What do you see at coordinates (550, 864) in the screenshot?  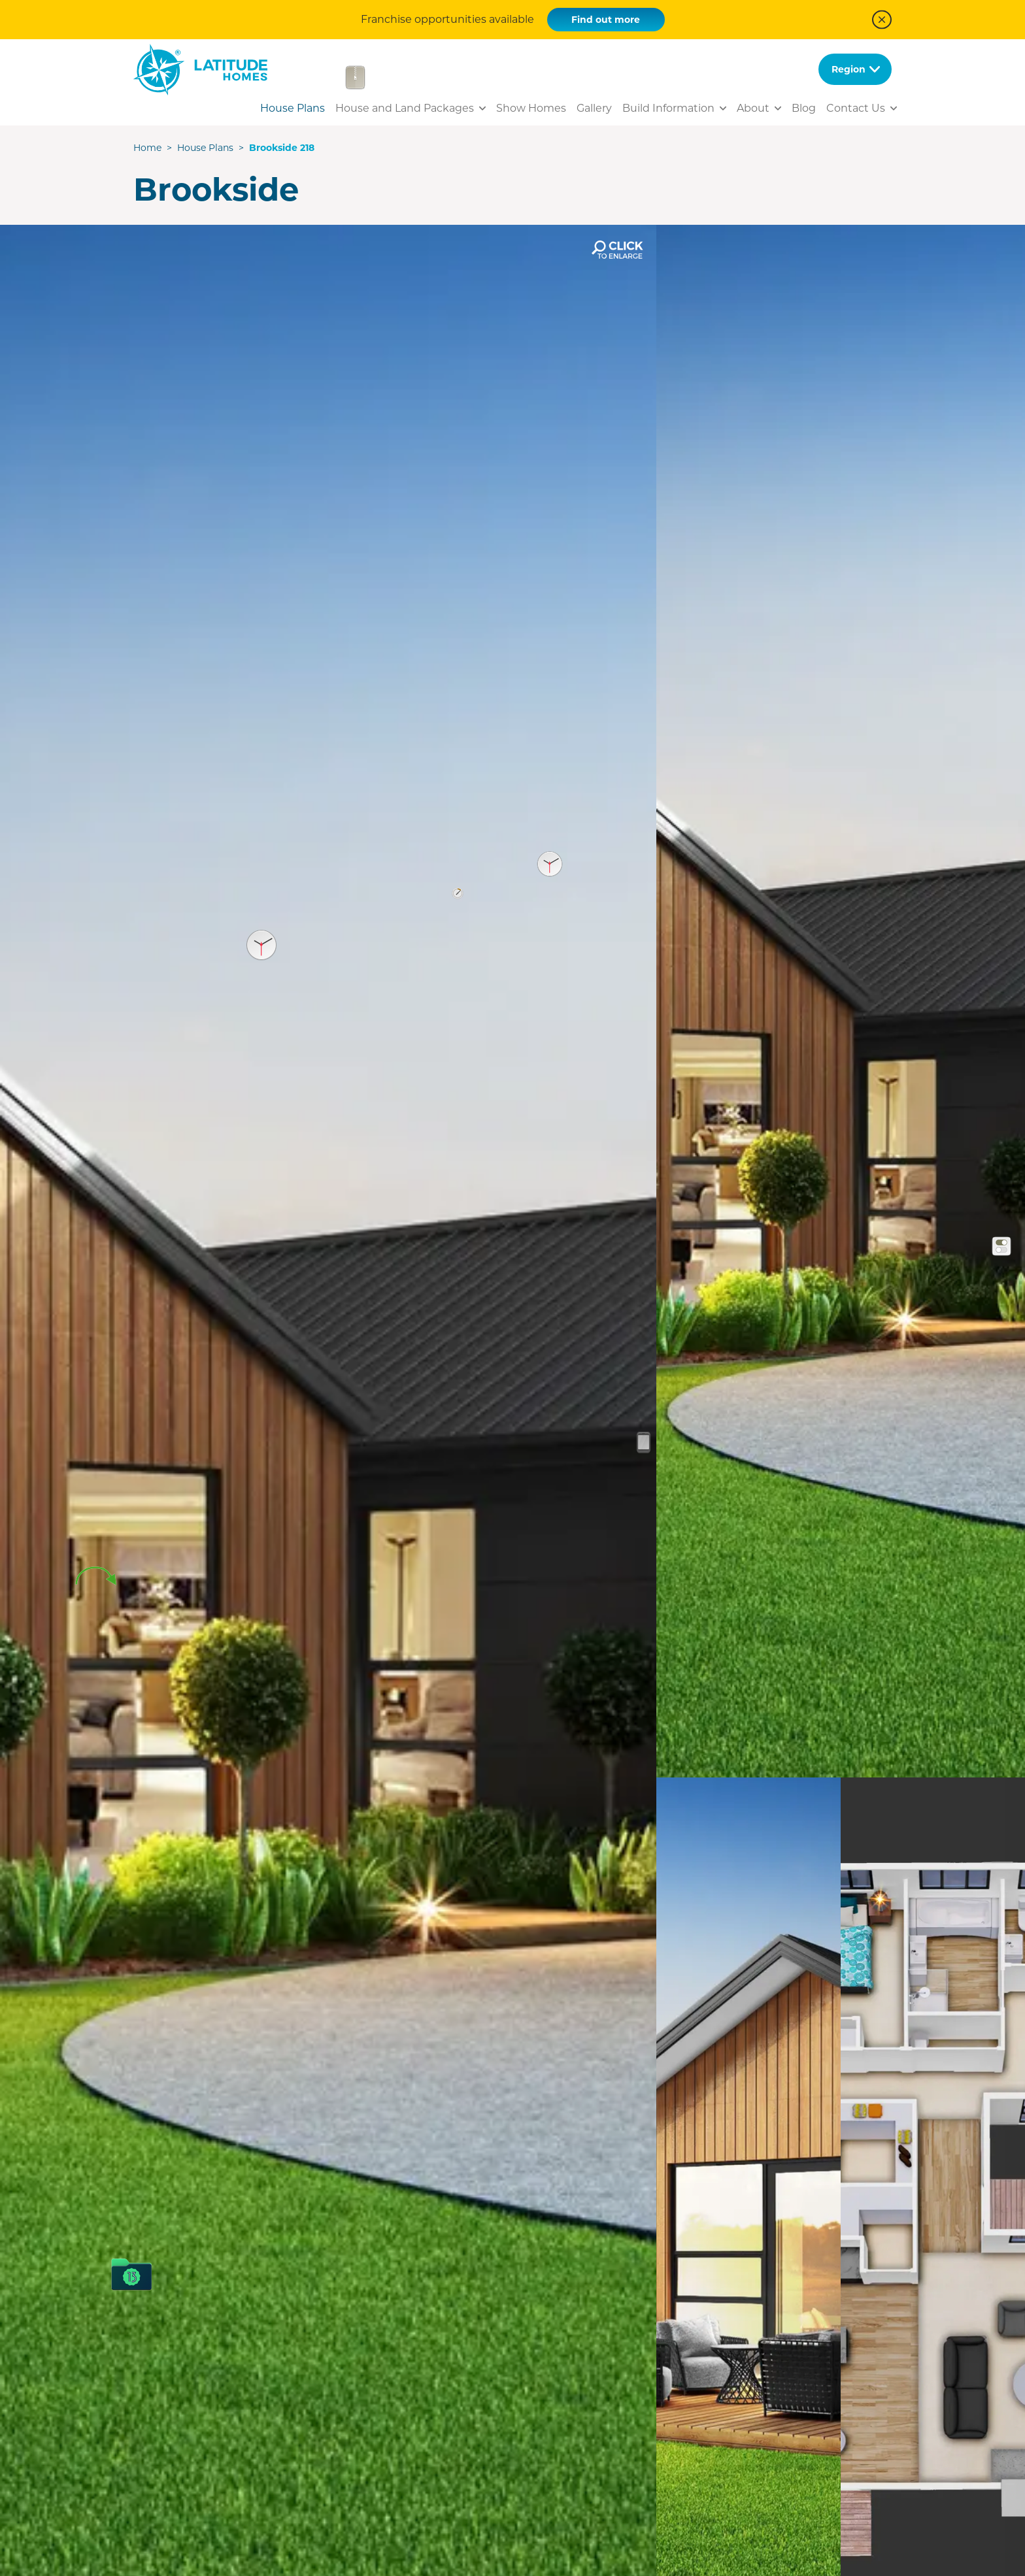 I see `open recently accessed documents` at bounding box center [550, 864].